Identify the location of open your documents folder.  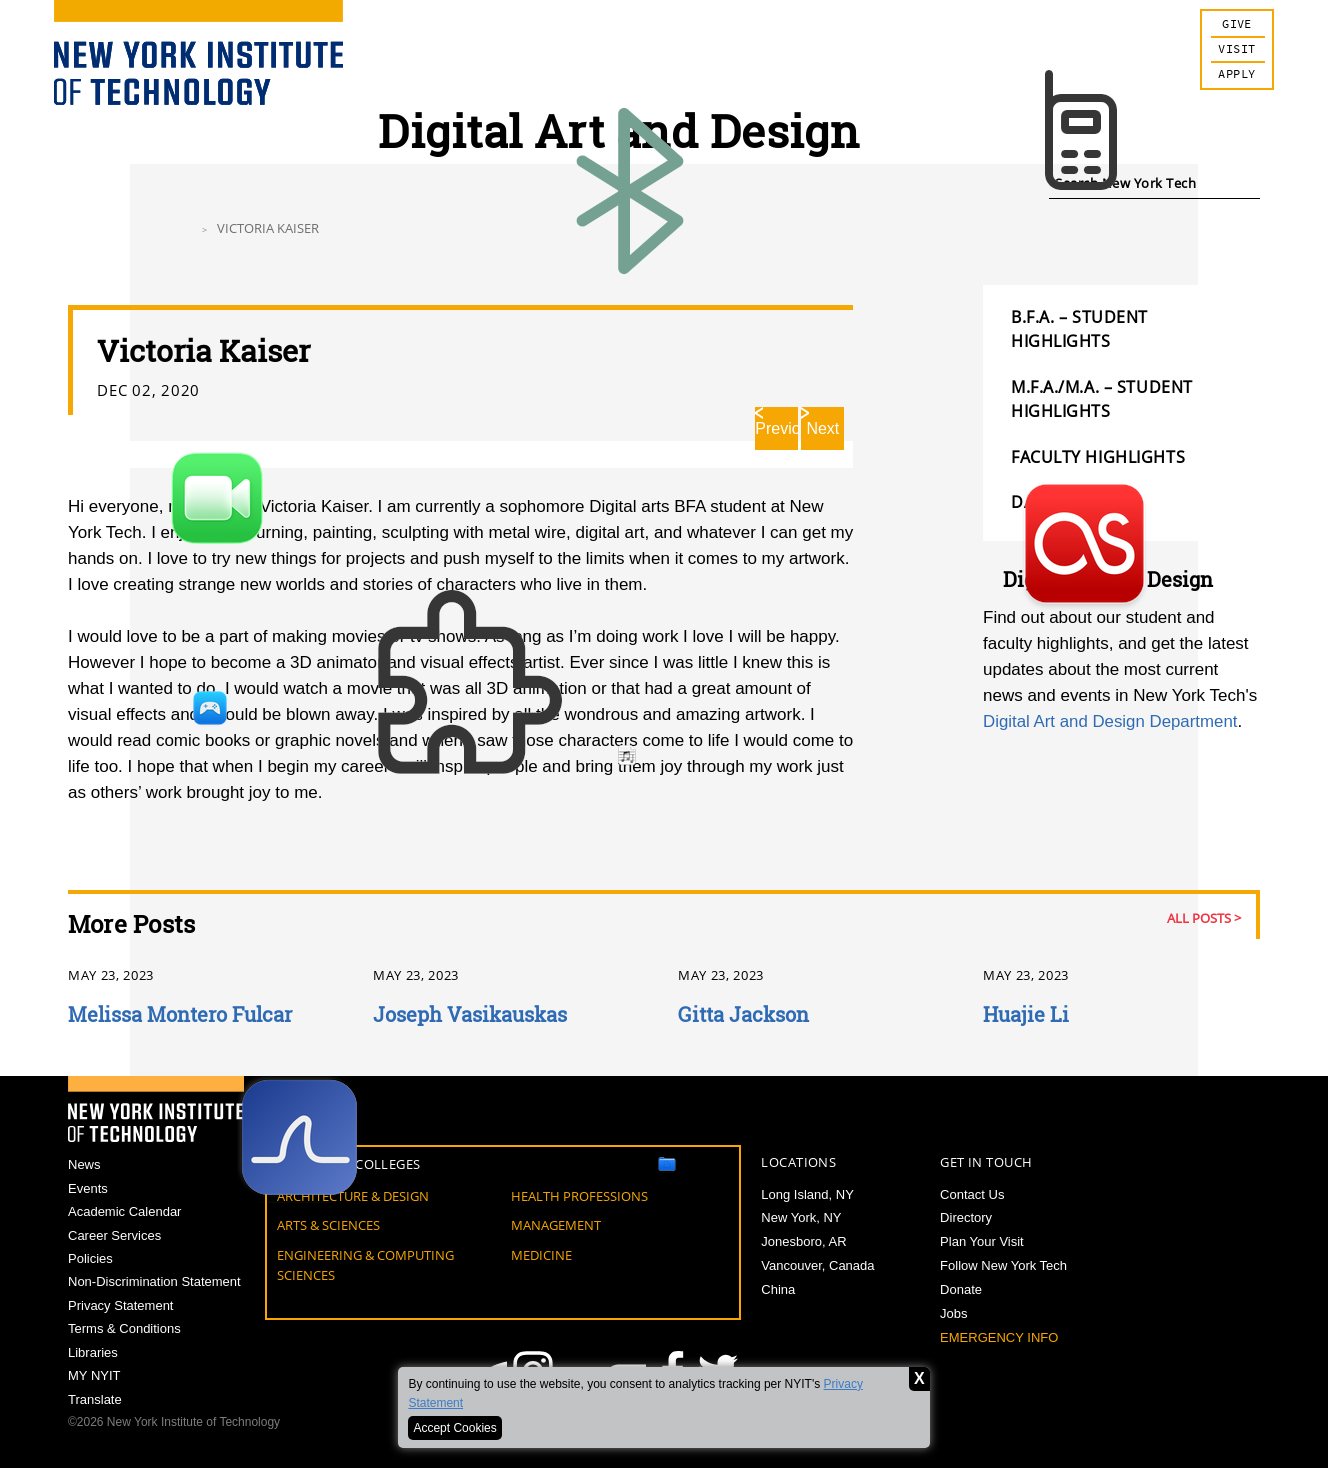
(667, 1164).